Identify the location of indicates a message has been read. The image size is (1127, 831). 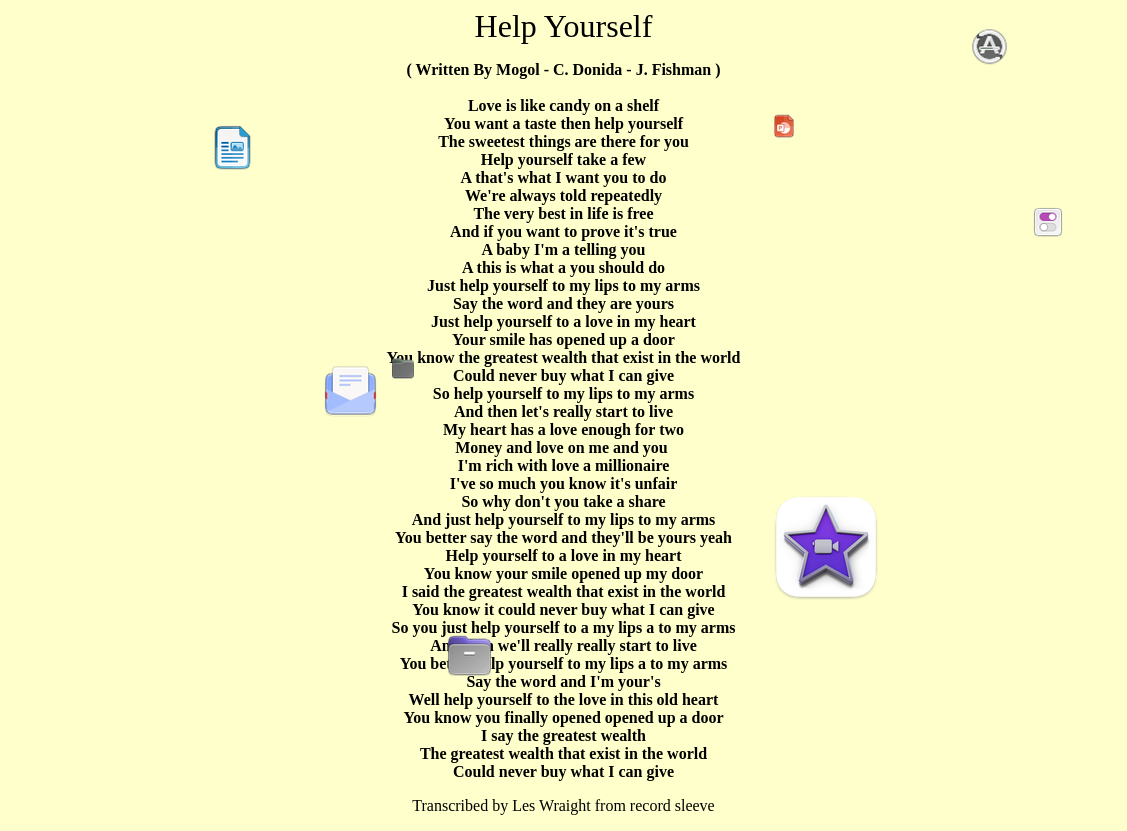
(350, 391).